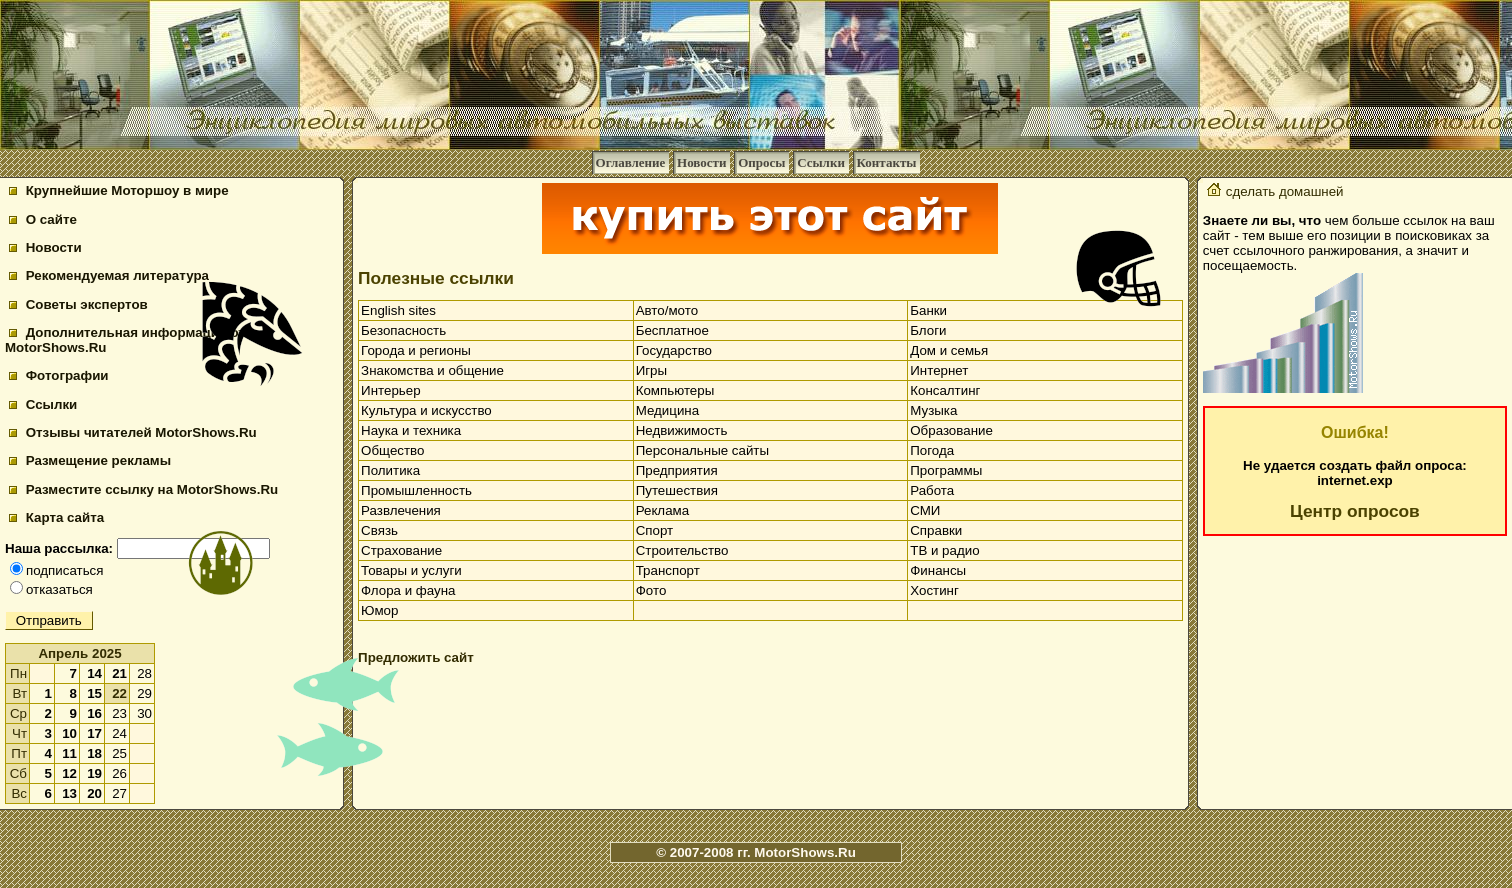 This screenshot has width=1512, height=888. Describe the element at coordinates (1118, 268) in the screenshot. I see `access american football content or games` at that location.